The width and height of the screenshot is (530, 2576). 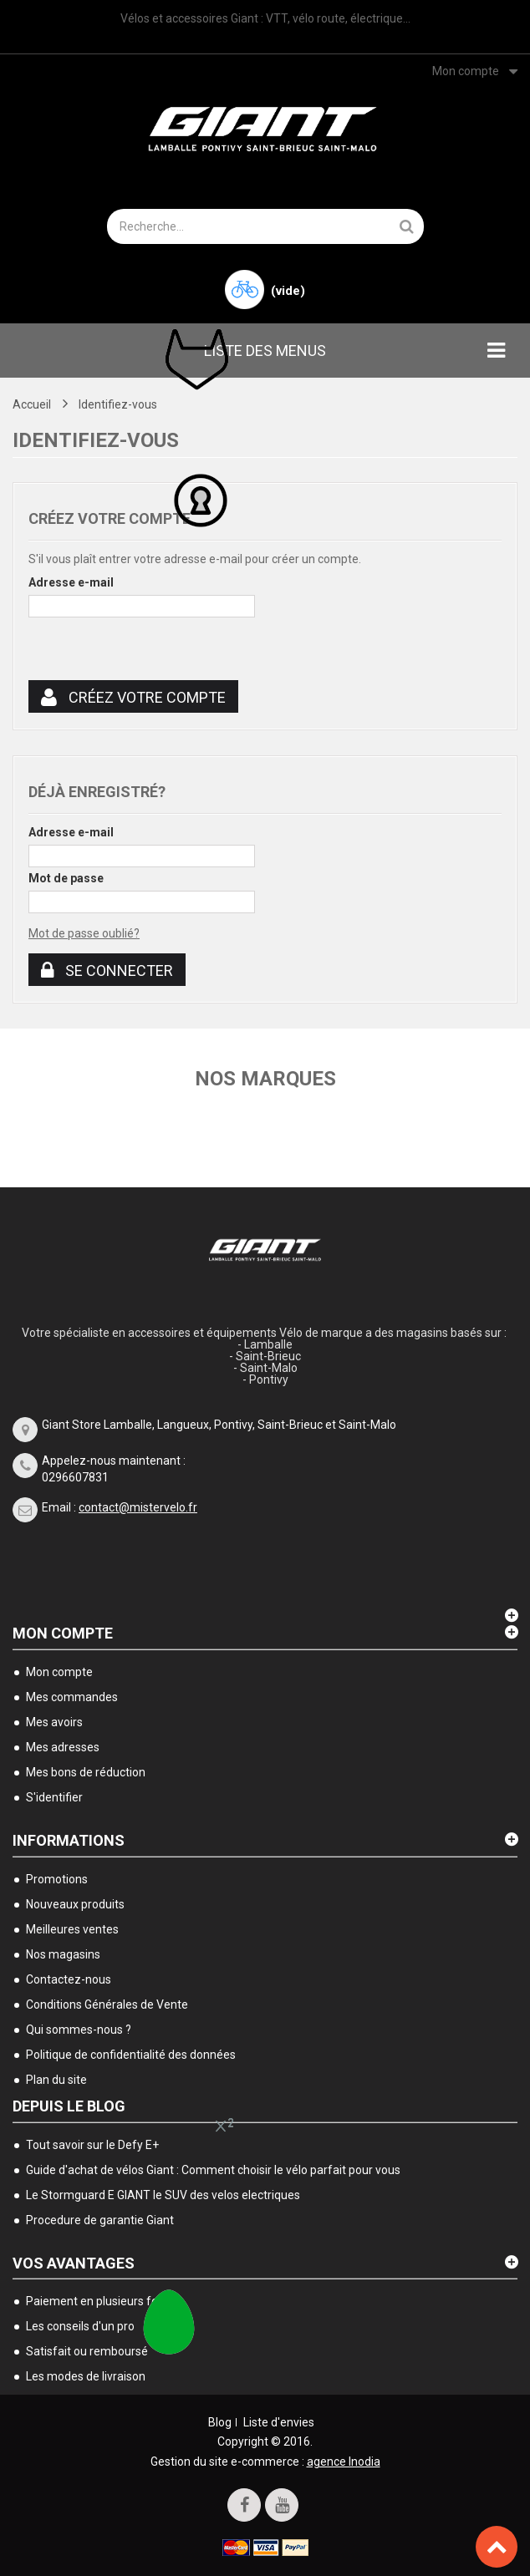 What do you see at coordinates (223, 2125) in the screenshot?
I see `apply superscript formatting to selected text` at bounding box center [223, 2125].